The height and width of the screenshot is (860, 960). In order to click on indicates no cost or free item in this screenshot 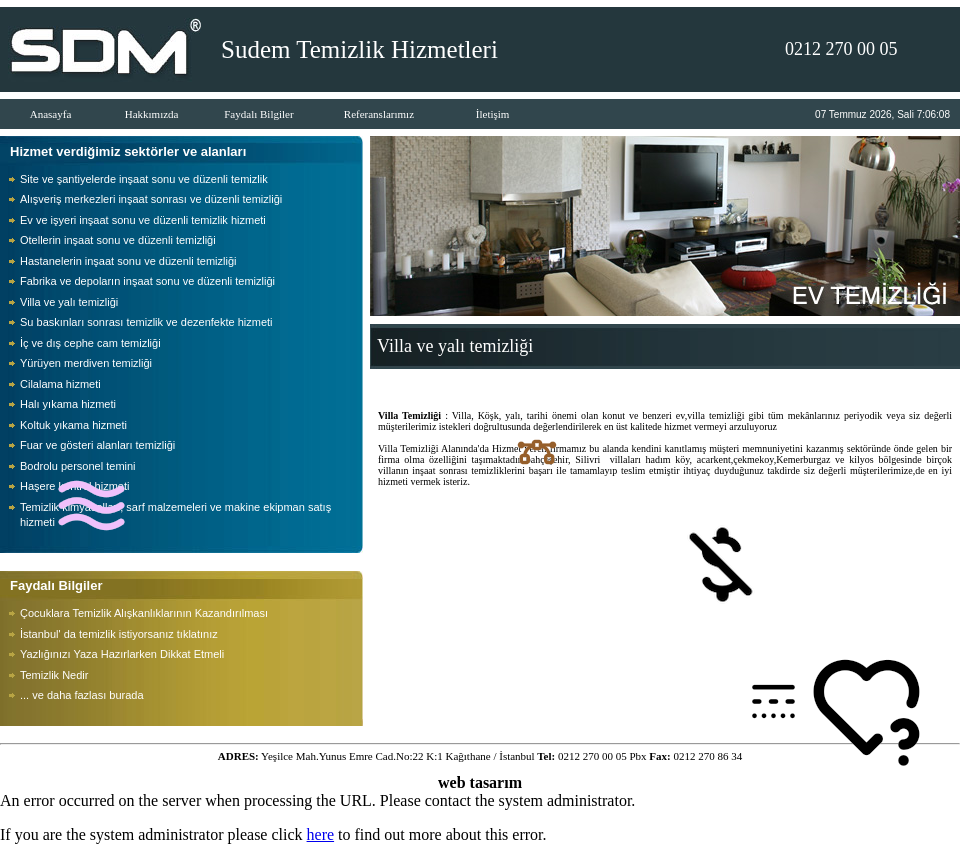, I will do `click(720, 564)`.